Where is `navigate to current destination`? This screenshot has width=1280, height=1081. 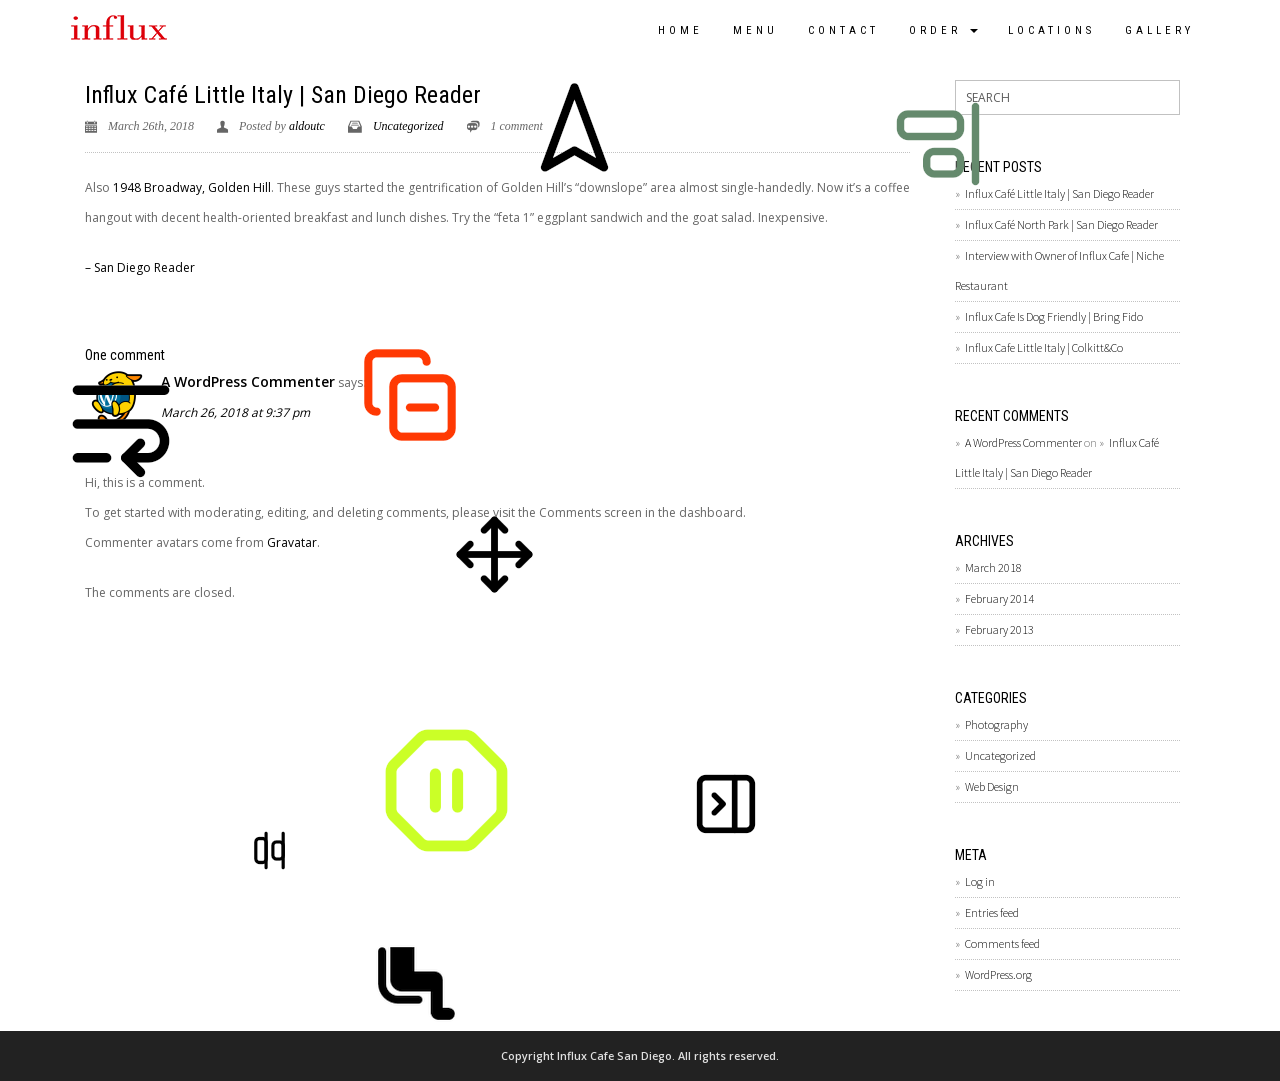 navigate to current destination is located at coordinates (574, 129).